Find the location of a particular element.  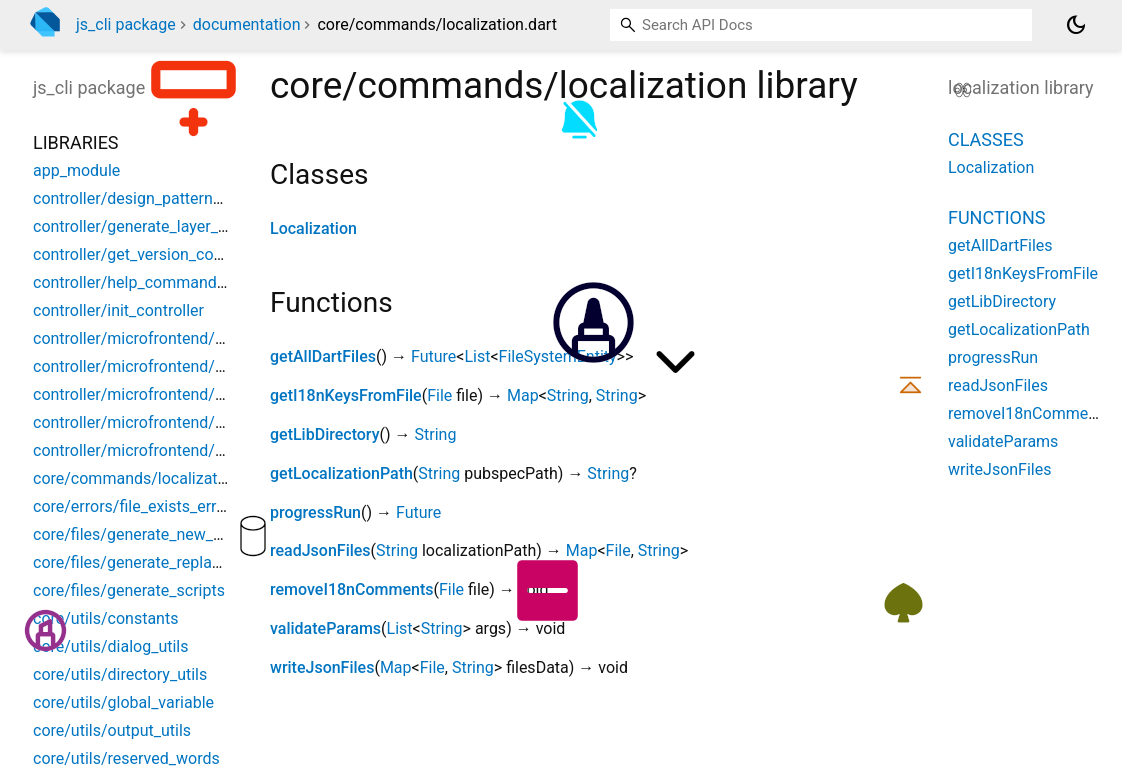

insert a new row below is located at coordinates (193, 98).